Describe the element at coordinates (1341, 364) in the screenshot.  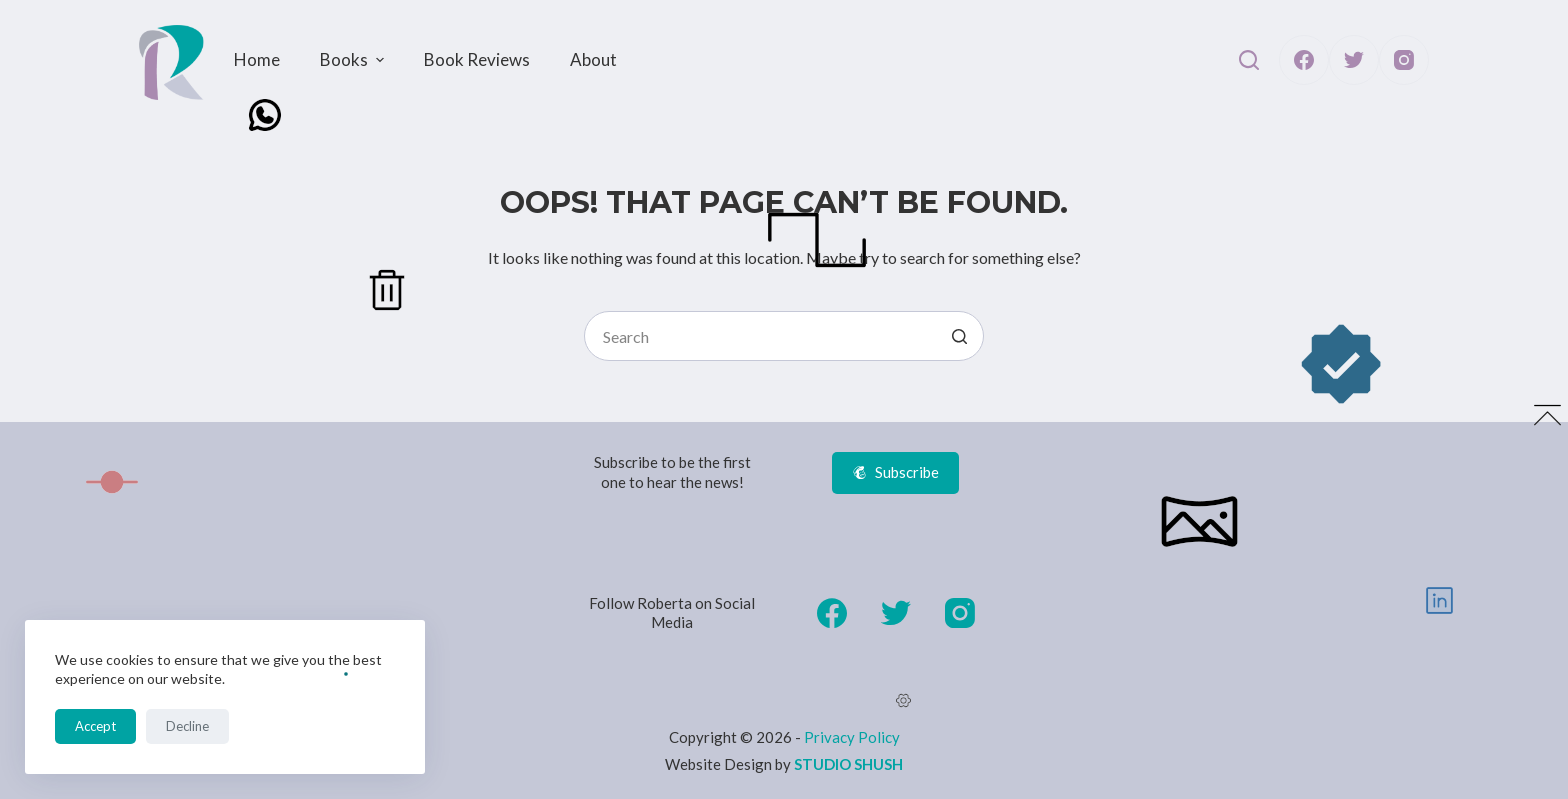
I see `indicates a verified or authenticated account` at that location.